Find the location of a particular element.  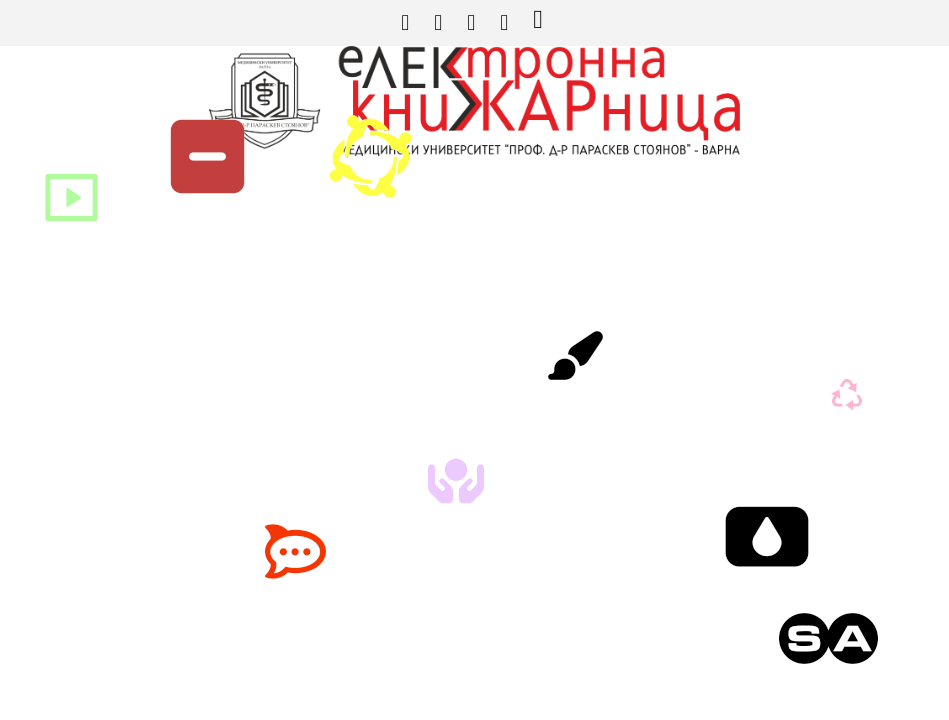

hornbill brand logo is located at coordinates (370, 156).